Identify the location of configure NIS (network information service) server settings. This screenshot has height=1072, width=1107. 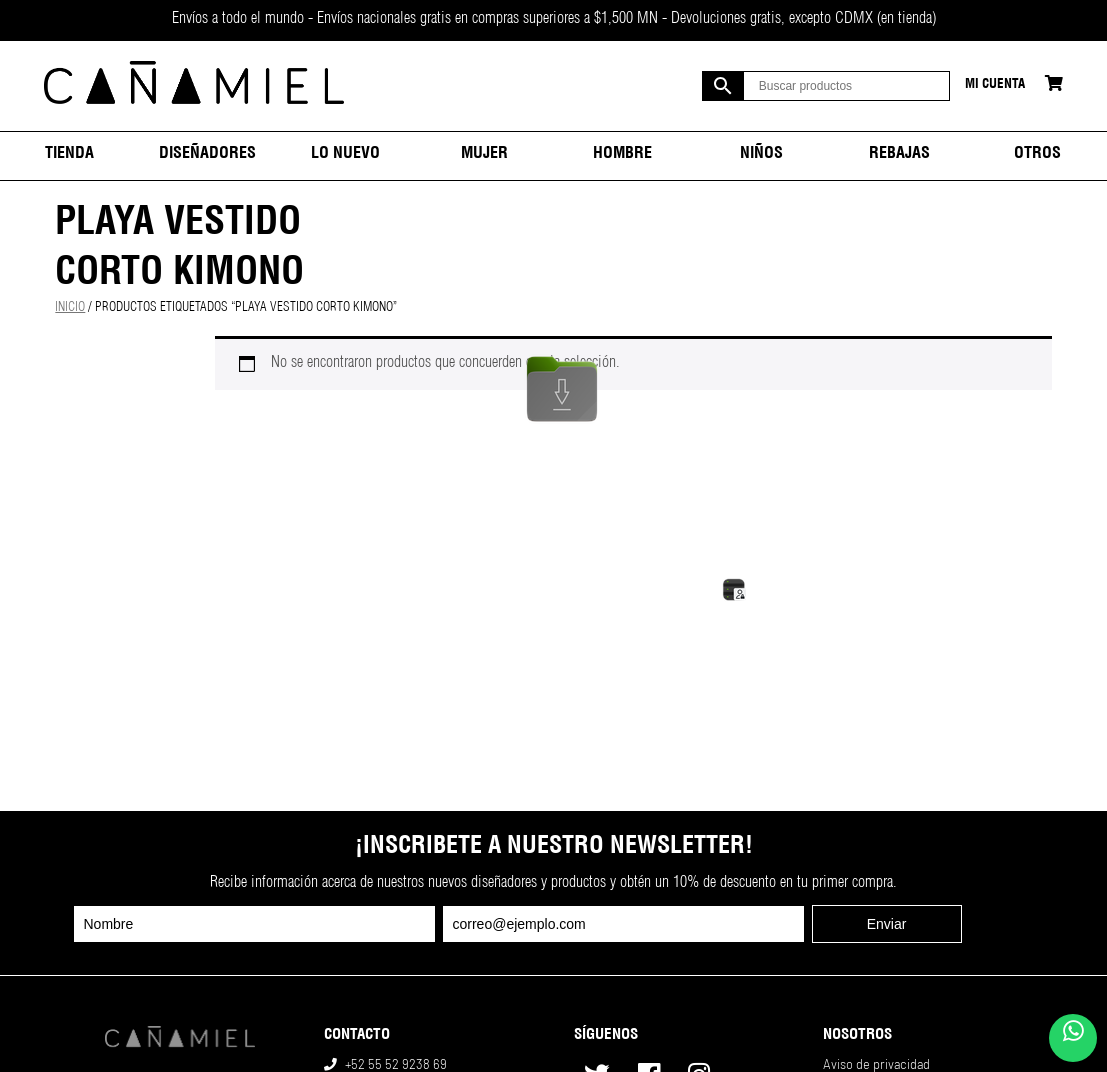
(734, 590).